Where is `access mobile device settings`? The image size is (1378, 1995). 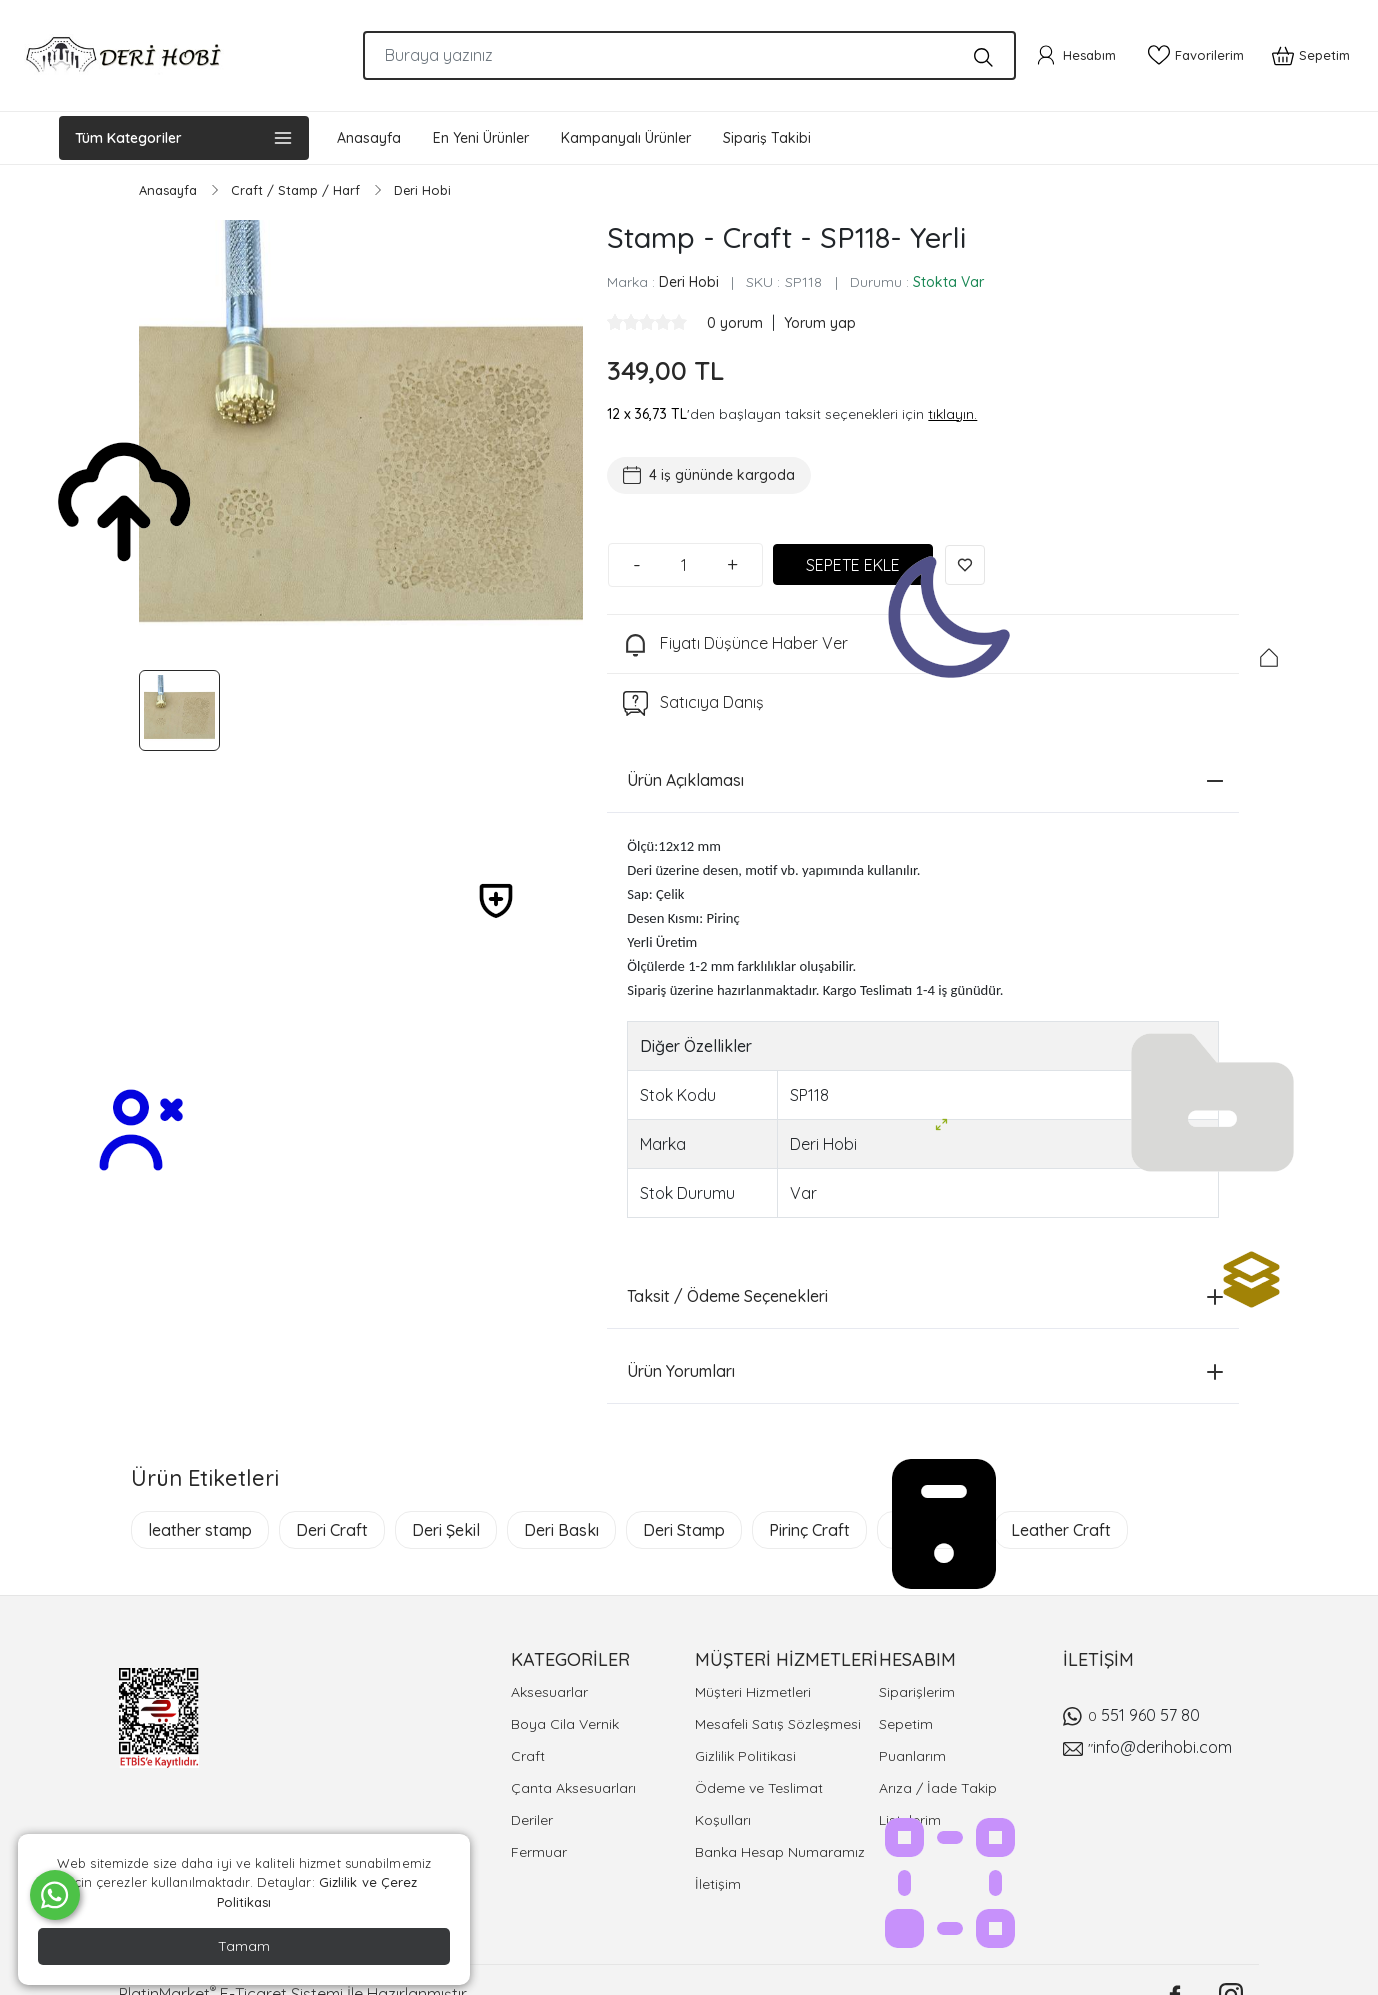 access mobile device settings is located at coordinates (944, 1524).